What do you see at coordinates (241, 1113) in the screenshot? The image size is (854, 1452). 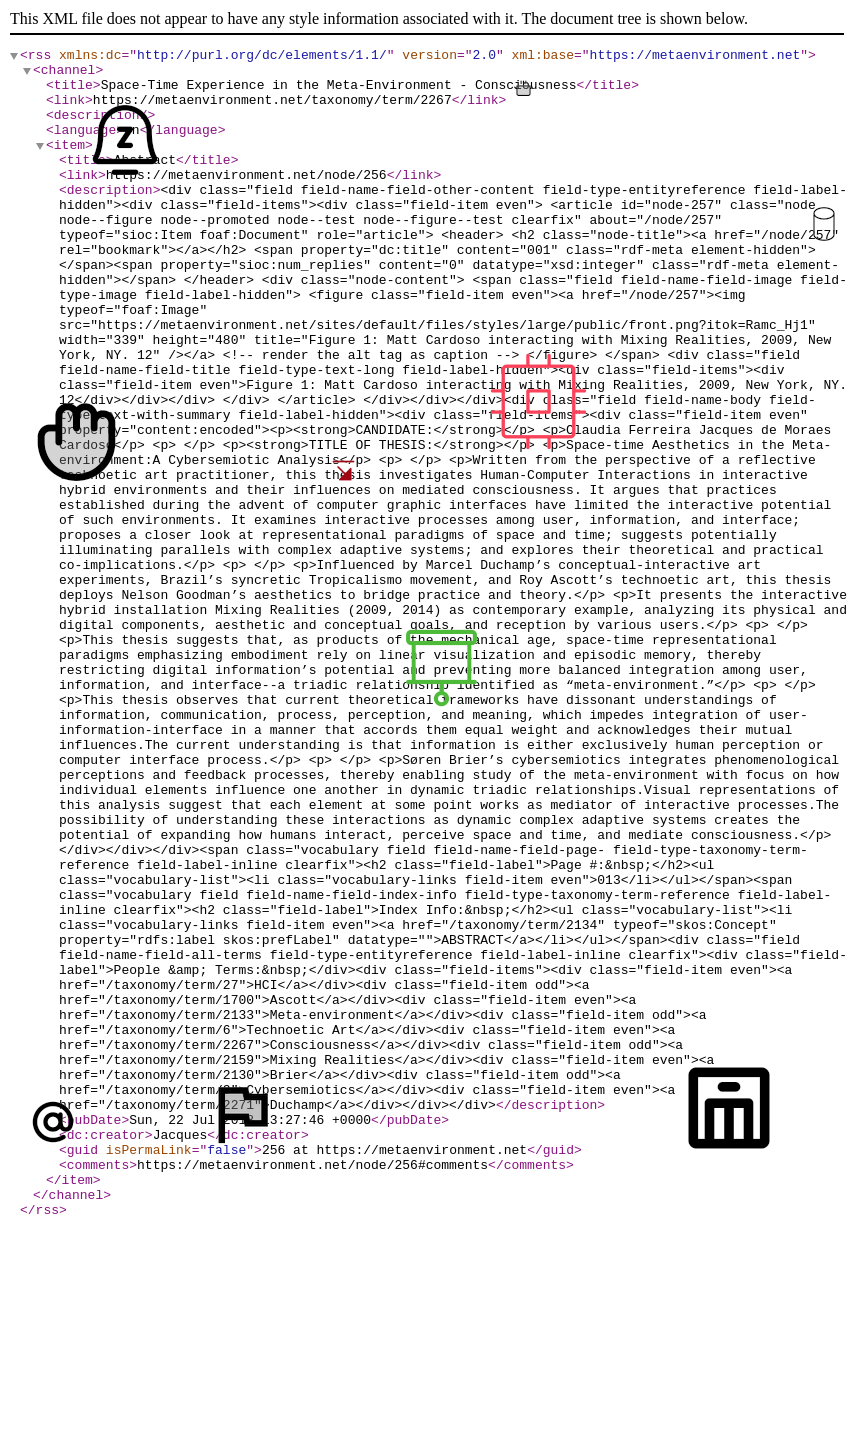 I see `flag or report content` at bounding box center [241, 1113].